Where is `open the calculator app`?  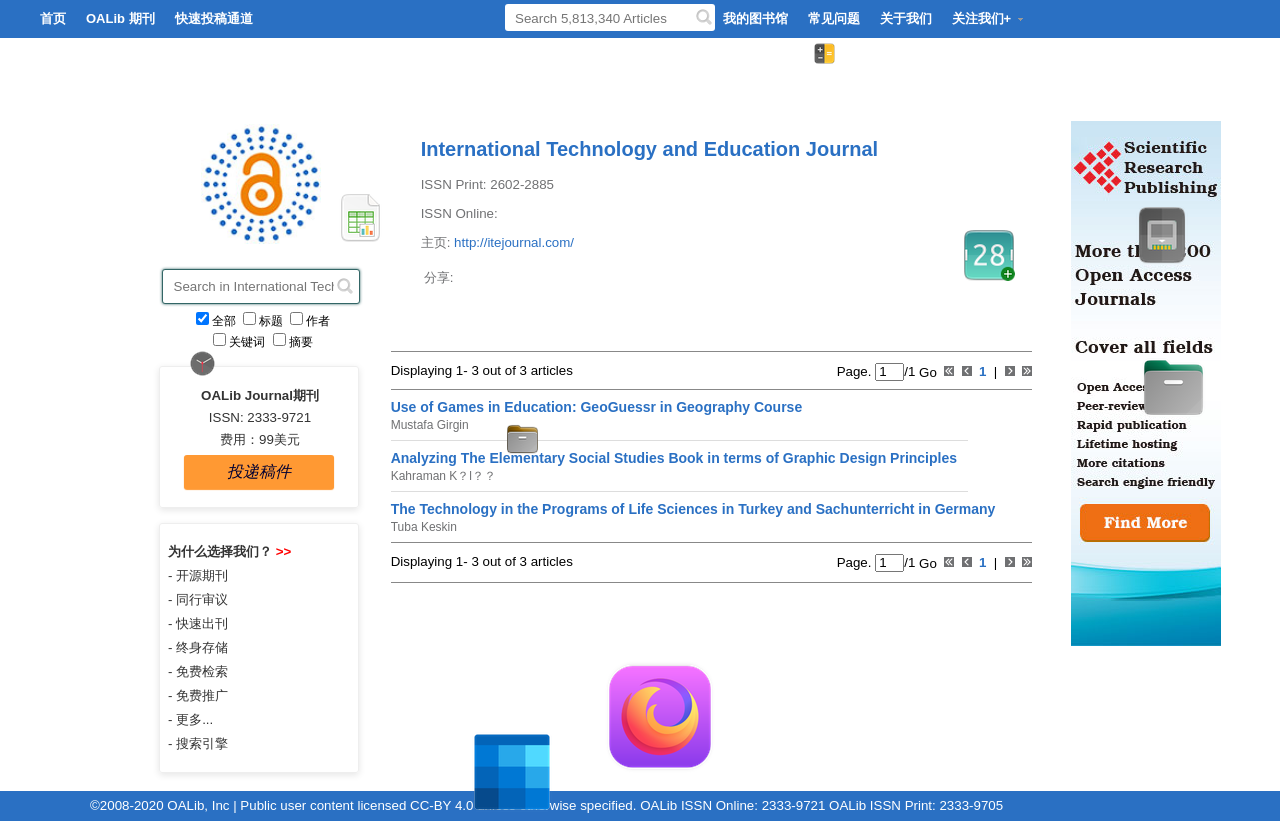
open the calculator app is located at coordinates (824, 53).